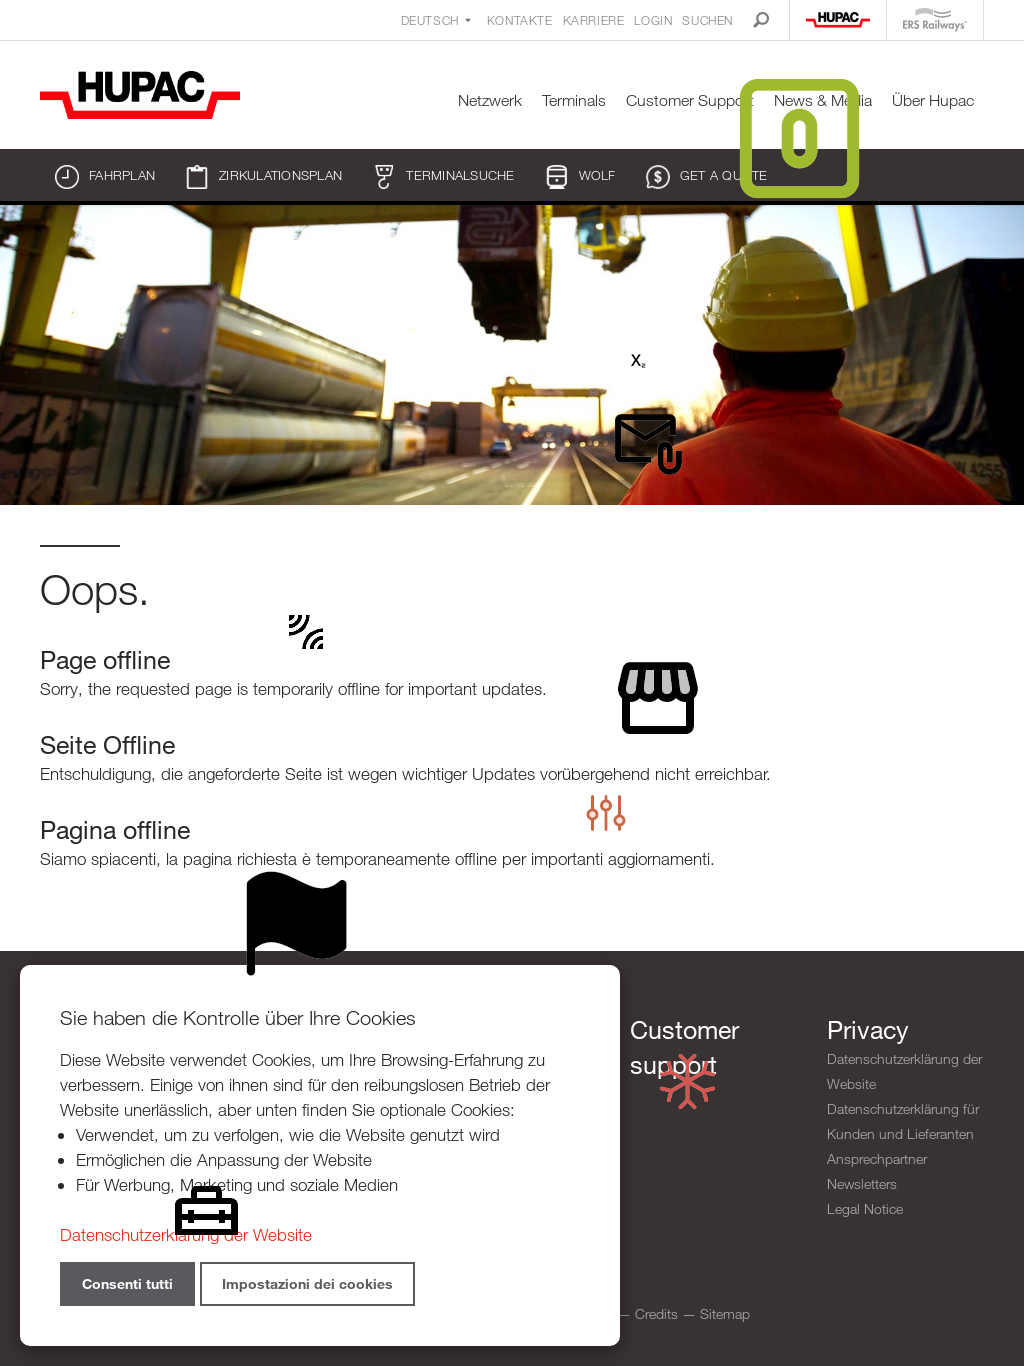  I want to click on adjust settings or preferences, so click(606, 813).